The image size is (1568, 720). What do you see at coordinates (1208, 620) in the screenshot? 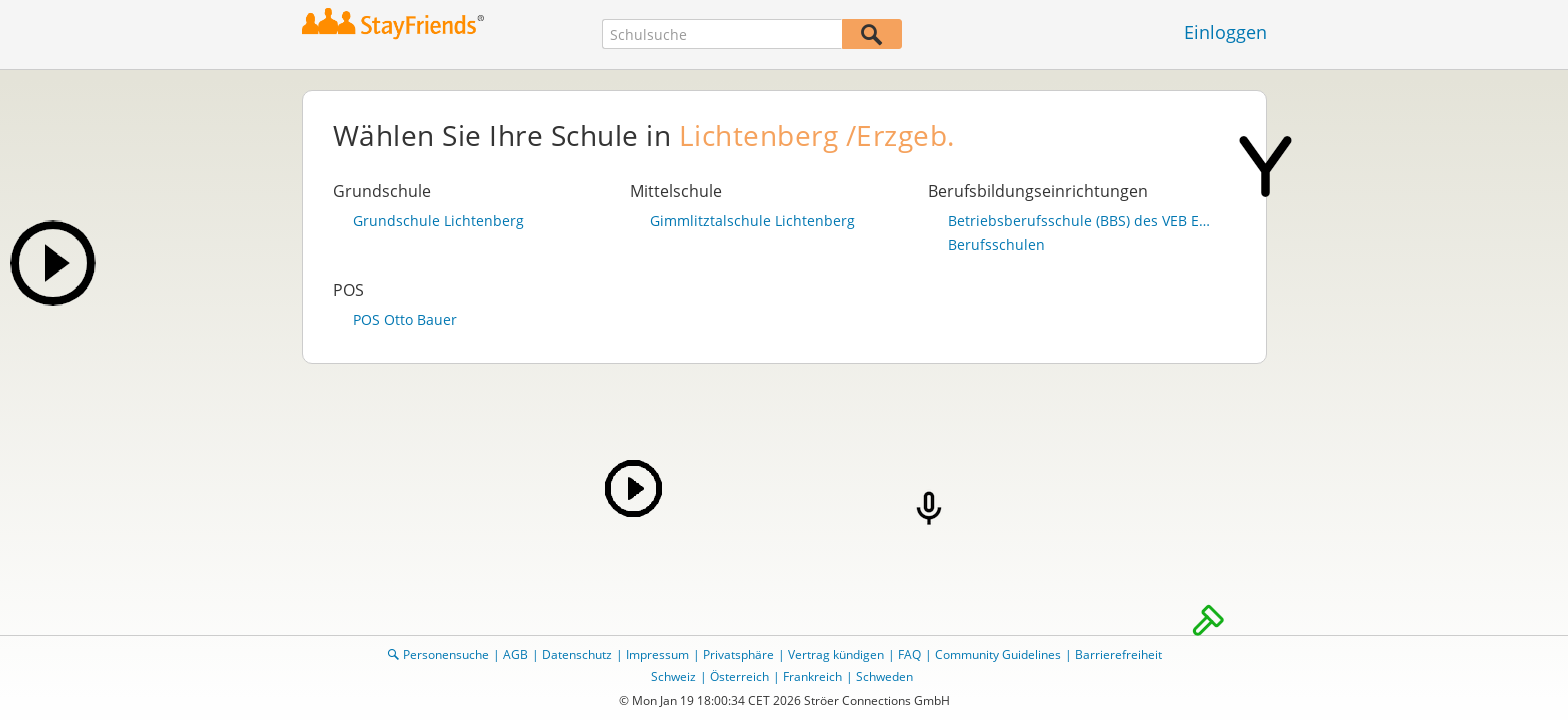
I see `access tools or settings` at bounding box center [1208, 620].